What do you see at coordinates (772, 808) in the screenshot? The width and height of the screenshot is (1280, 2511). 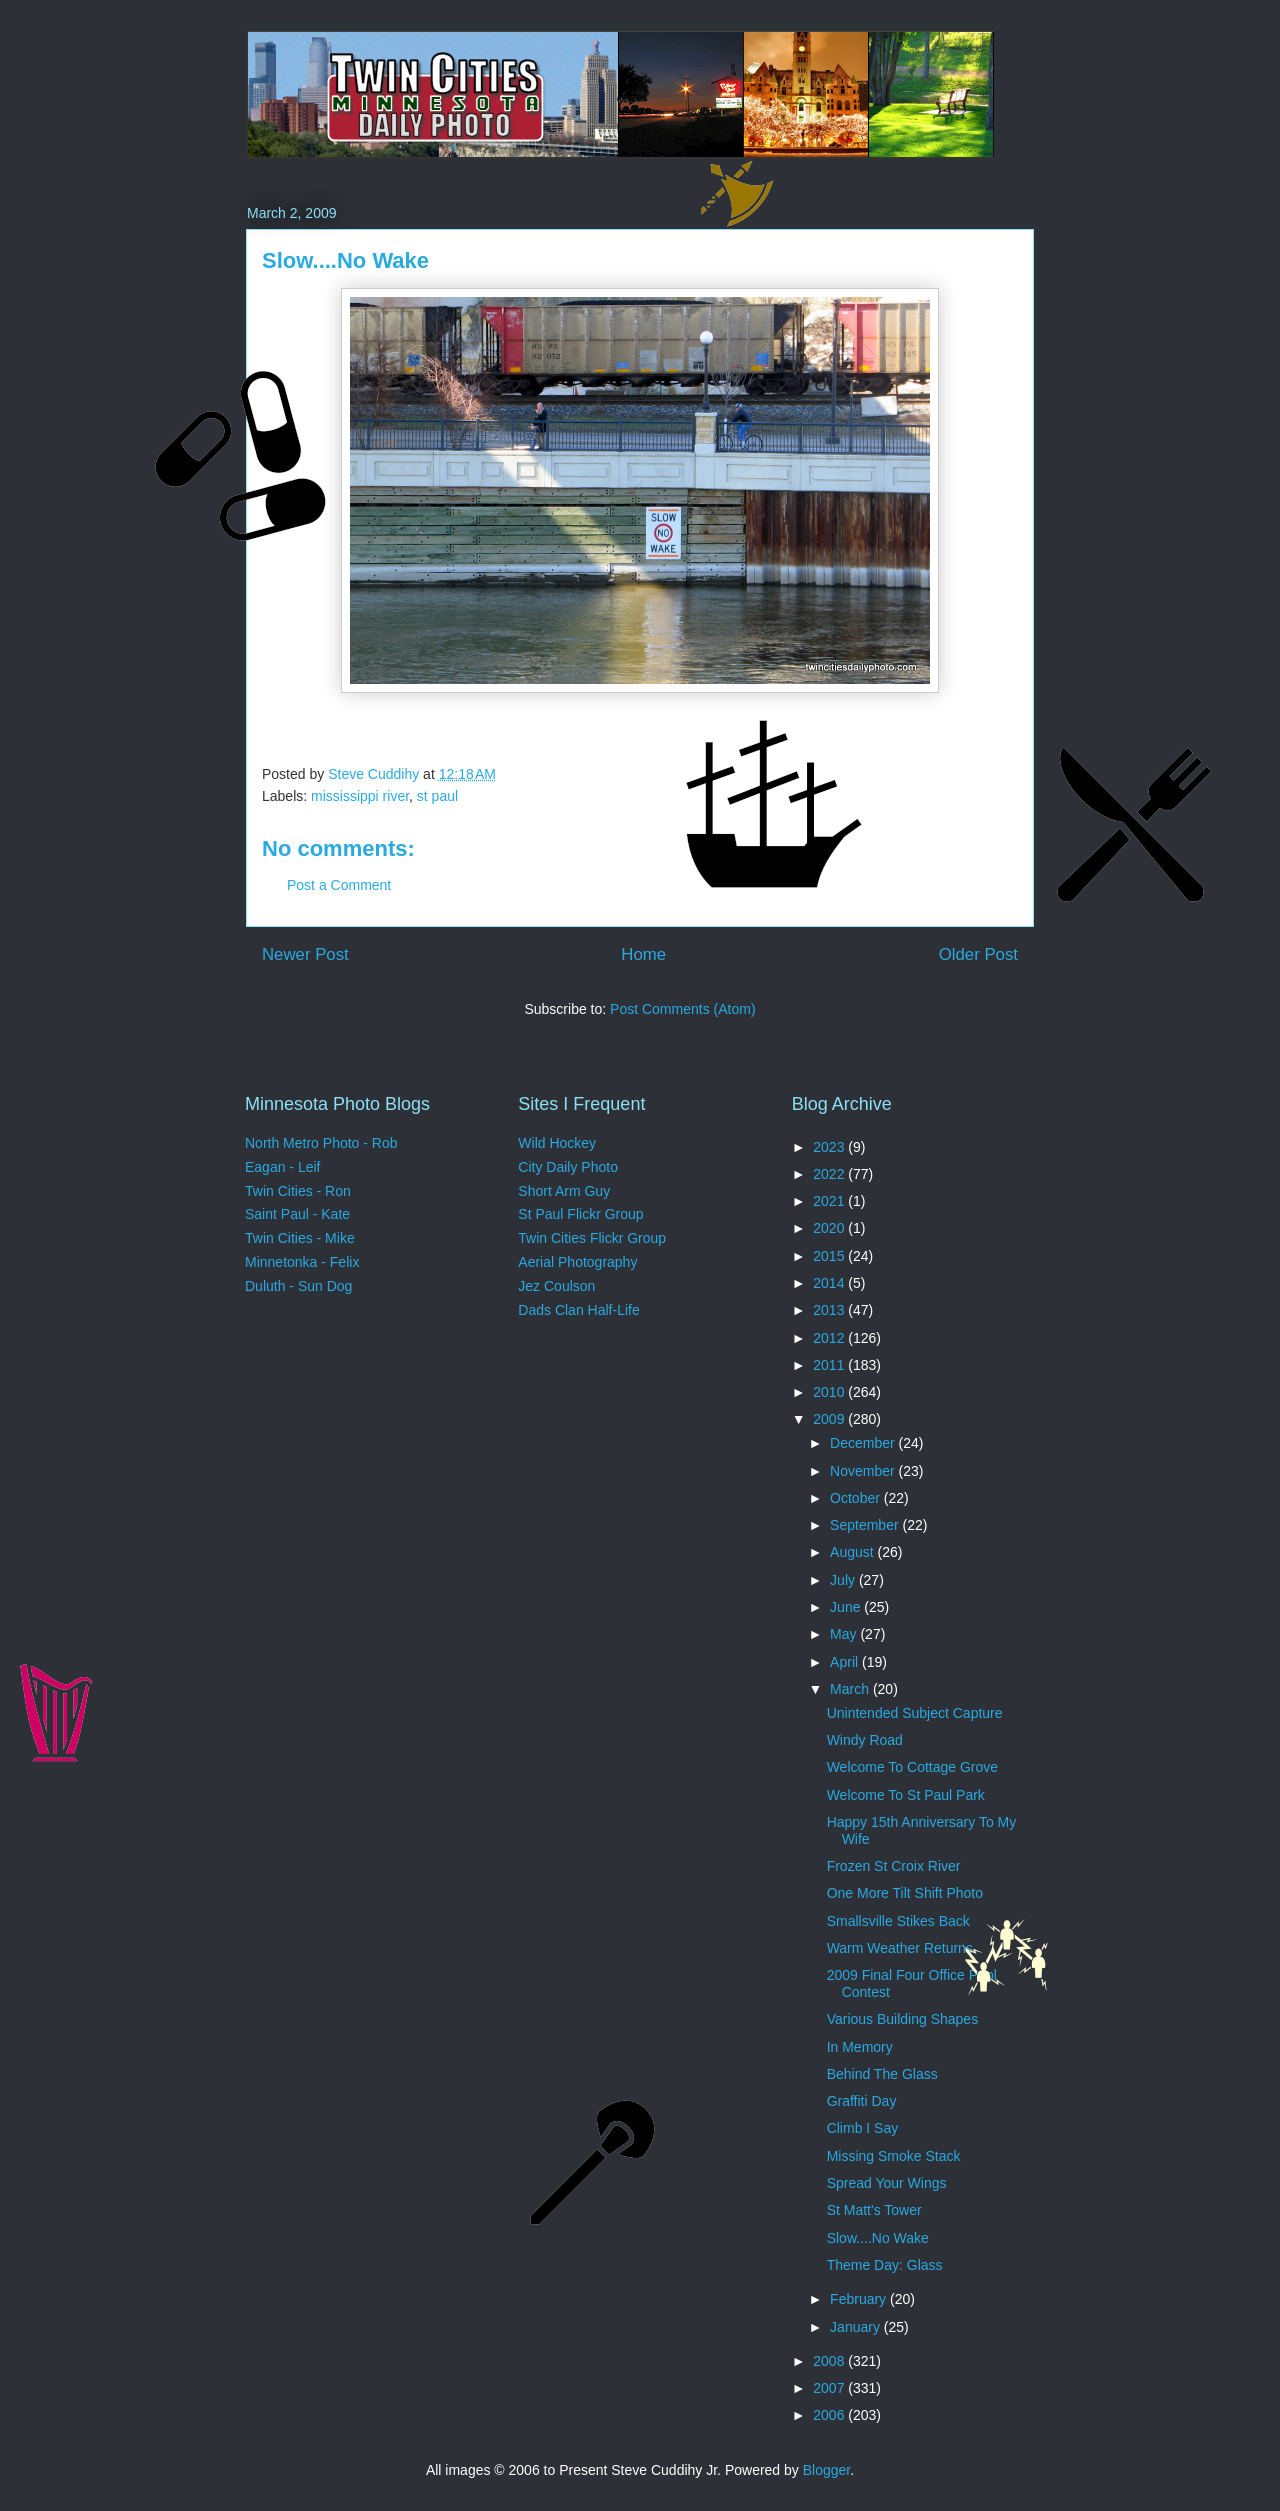 I see `access naval or ship-related game content` at bounding box center [772, 808].